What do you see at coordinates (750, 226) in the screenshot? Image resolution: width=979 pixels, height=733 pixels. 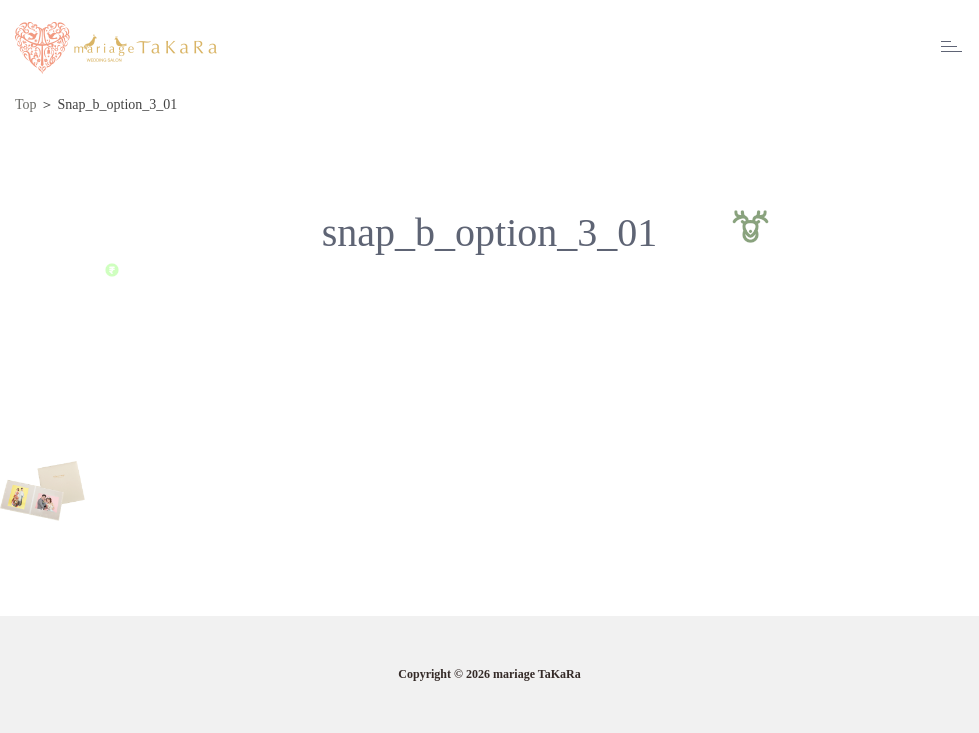 I see `wildlife or nature category` at bounding box center [750, 226].